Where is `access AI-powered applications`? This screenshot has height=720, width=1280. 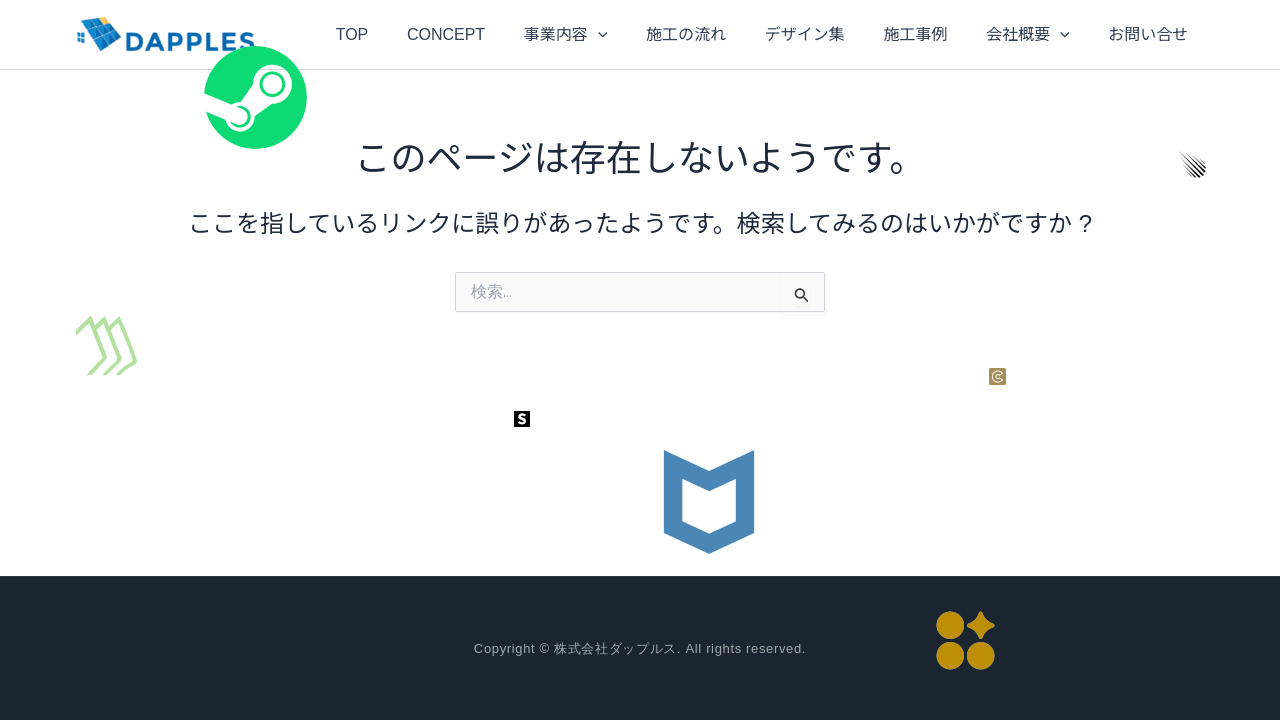 access AI-powered applications is located at coordinates (965, 640).